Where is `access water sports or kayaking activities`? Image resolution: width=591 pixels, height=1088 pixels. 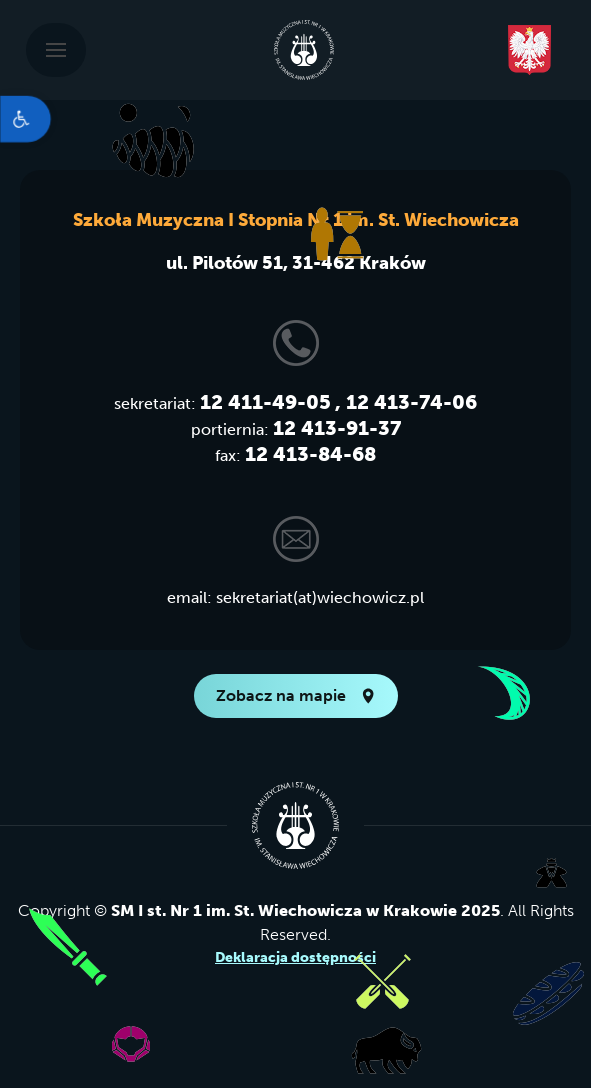 access water sports or kayaking activities is located at coordinates (382, 982).